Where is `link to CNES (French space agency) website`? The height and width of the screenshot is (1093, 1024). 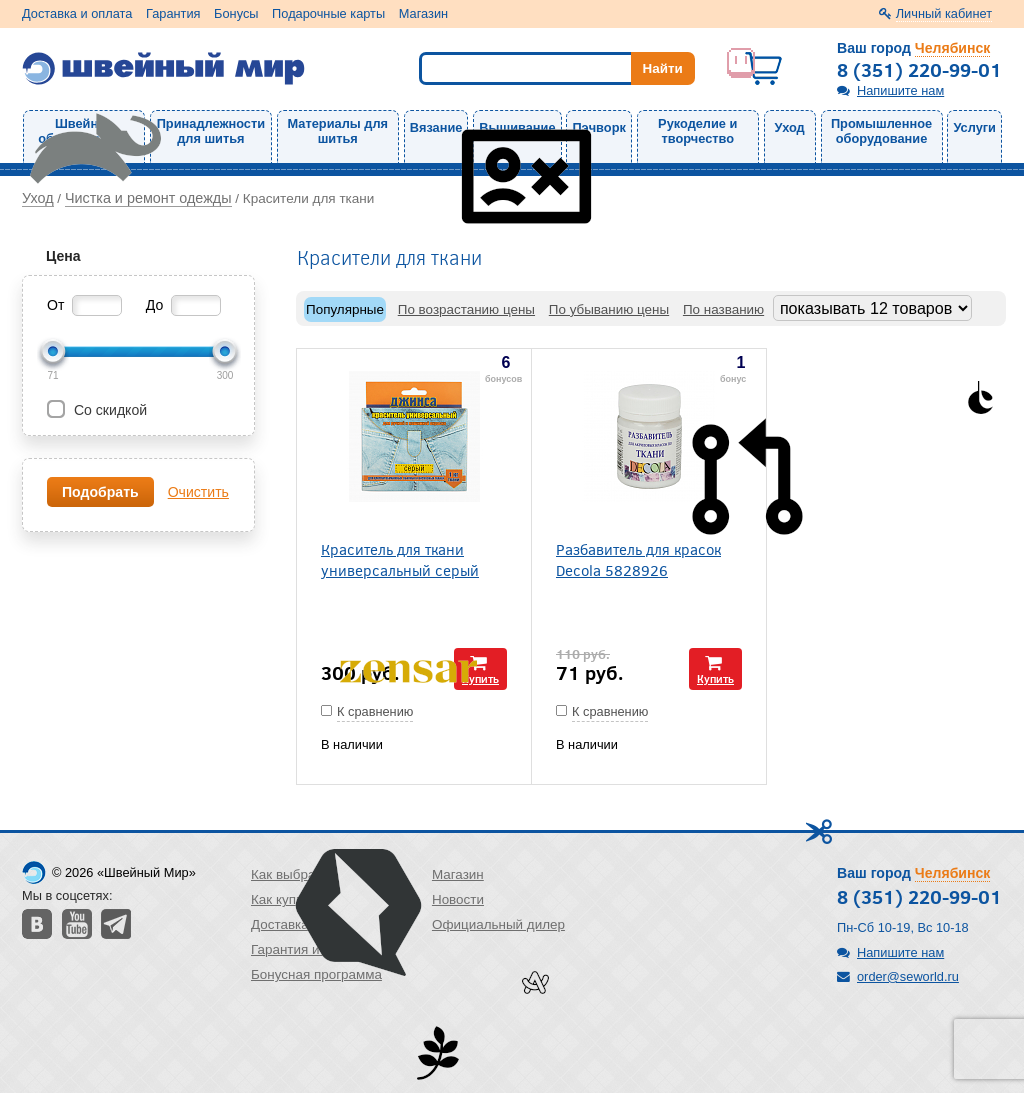
link to CNES (French space agency) website is located at coordinates (980, 397).